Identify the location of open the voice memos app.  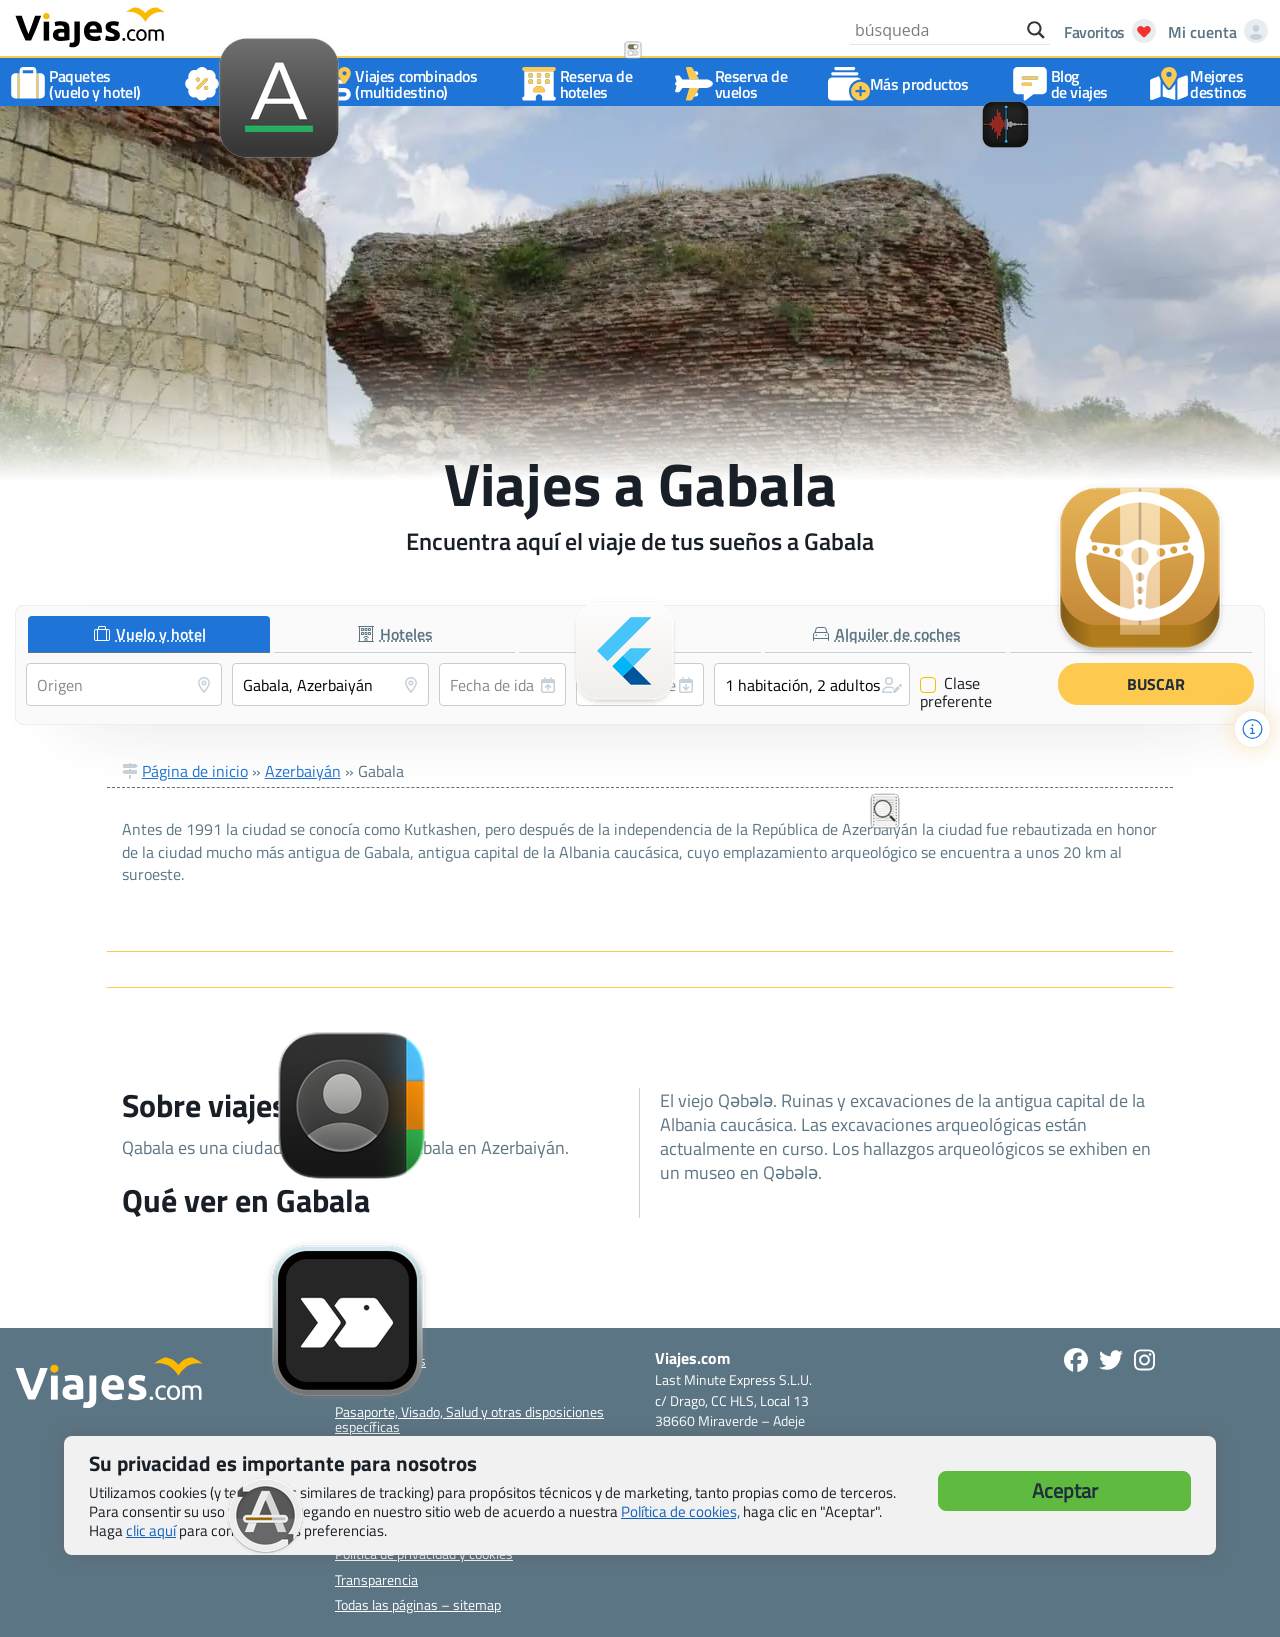
(1005, 124).